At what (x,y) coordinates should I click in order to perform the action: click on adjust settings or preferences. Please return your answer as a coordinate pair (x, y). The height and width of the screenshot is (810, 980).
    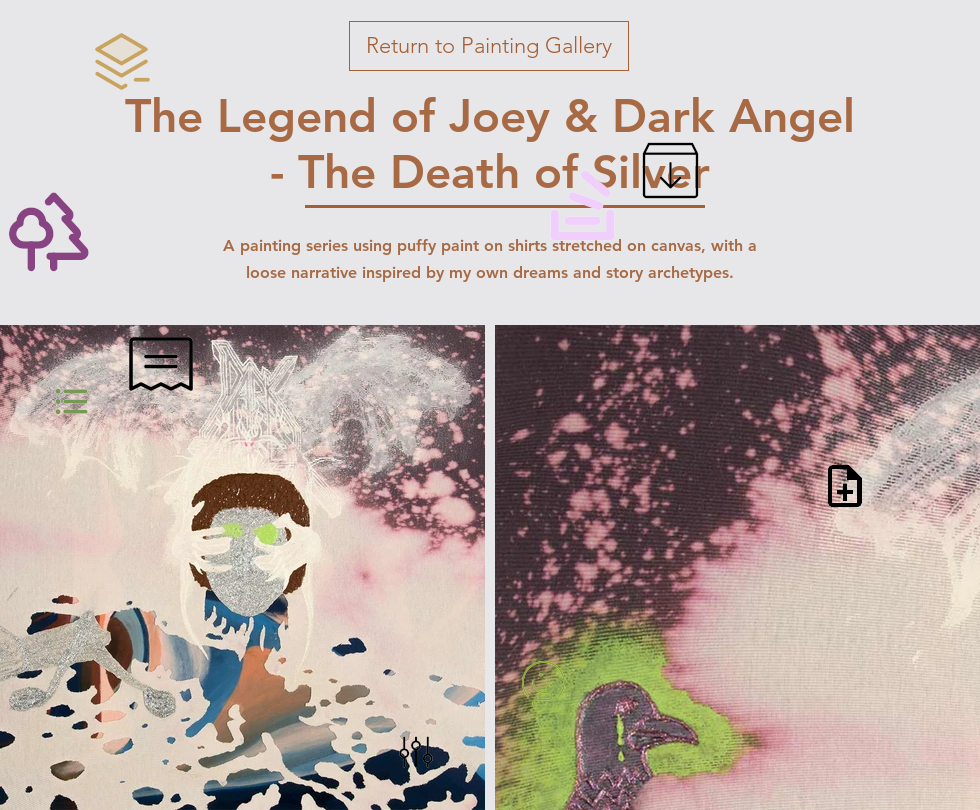
    Looking at the image, I should click on (416, 752).